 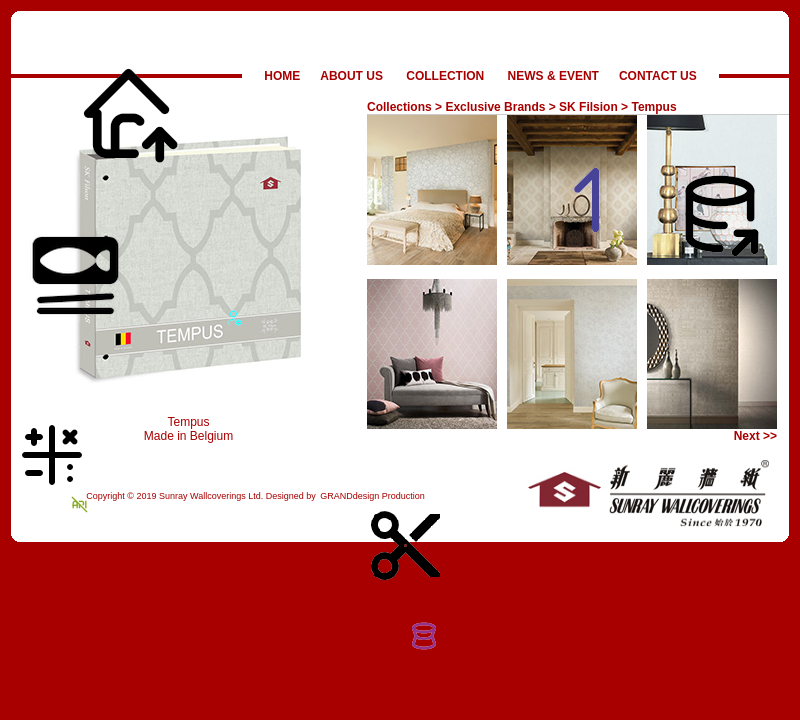 What do you see at coordinates (405, 545) in the screenshot?
I see `cut selected content to clipboard` at bounding box center [405, 545].